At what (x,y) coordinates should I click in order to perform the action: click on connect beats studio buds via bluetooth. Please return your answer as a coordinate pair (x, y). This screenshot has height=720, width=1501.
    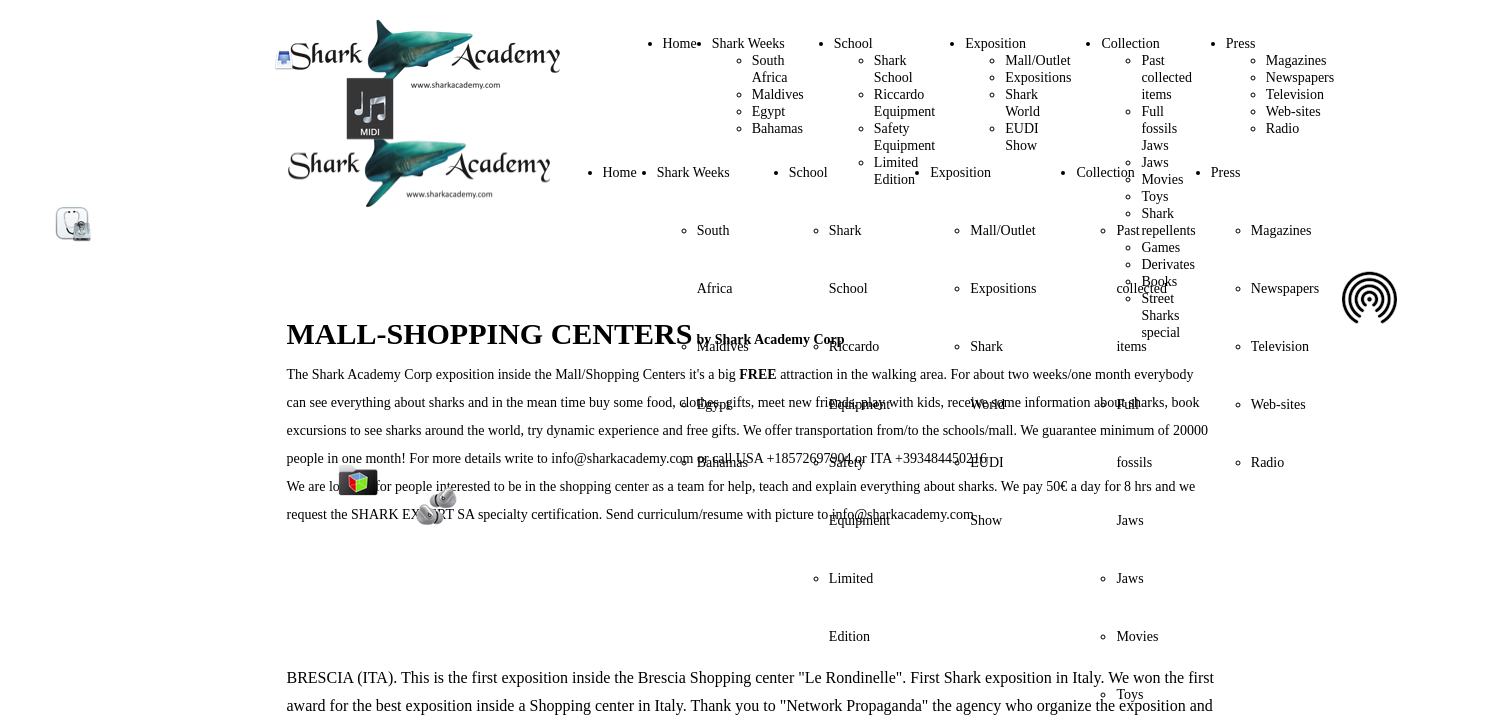
    Looking at the image, I should click on (436, 506).